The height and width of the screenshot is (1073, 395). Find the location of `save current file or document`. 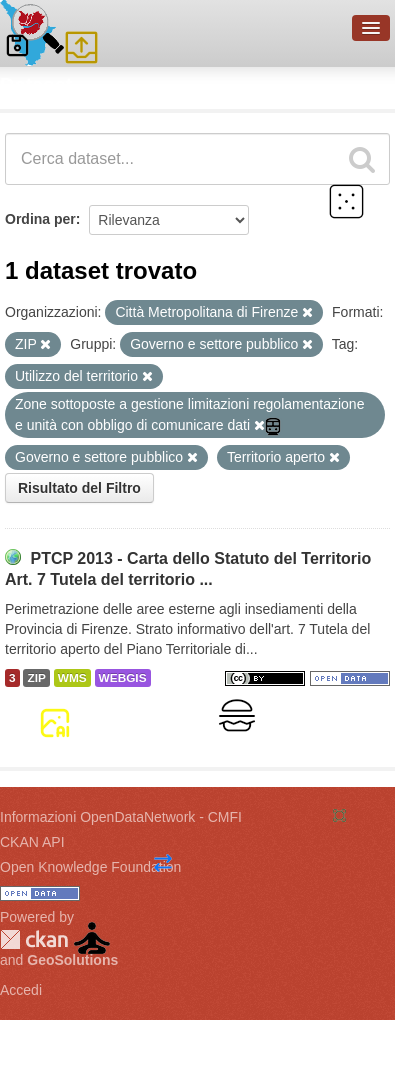

save current file or document is located at coordinates (17, 45).